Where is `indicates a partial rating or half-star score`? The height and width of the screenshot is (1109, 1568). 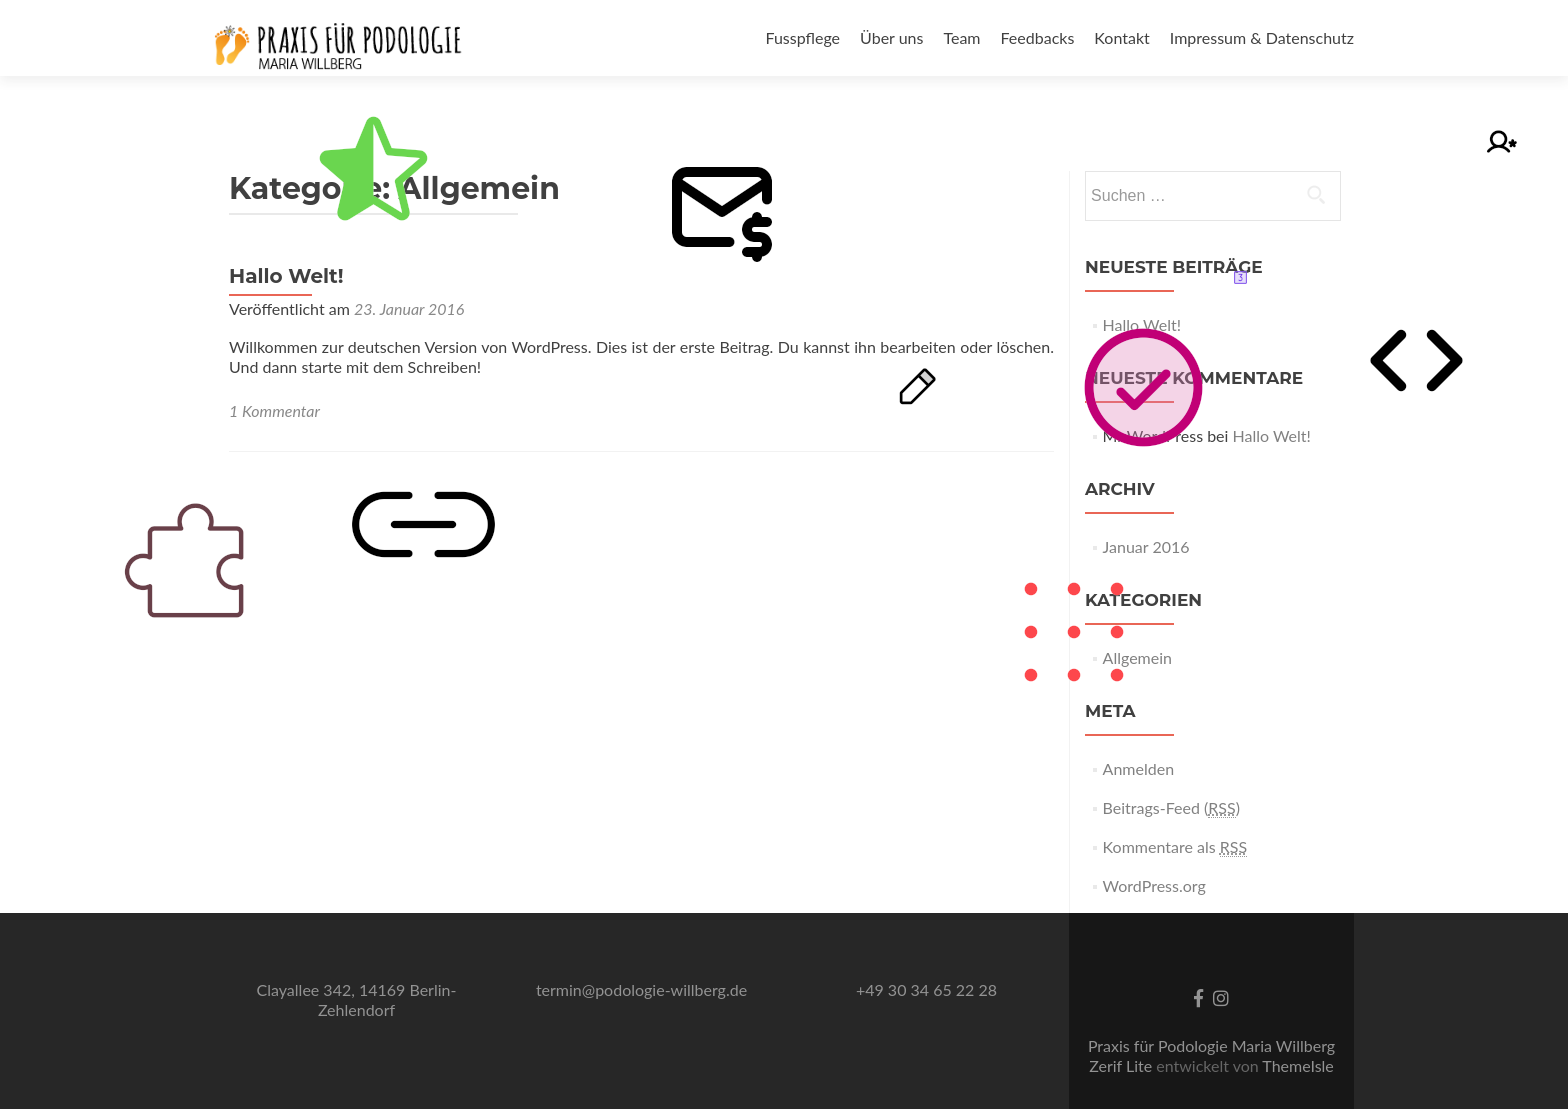
indicates a partial rating or half-star score is located at coordinates (373, 170).